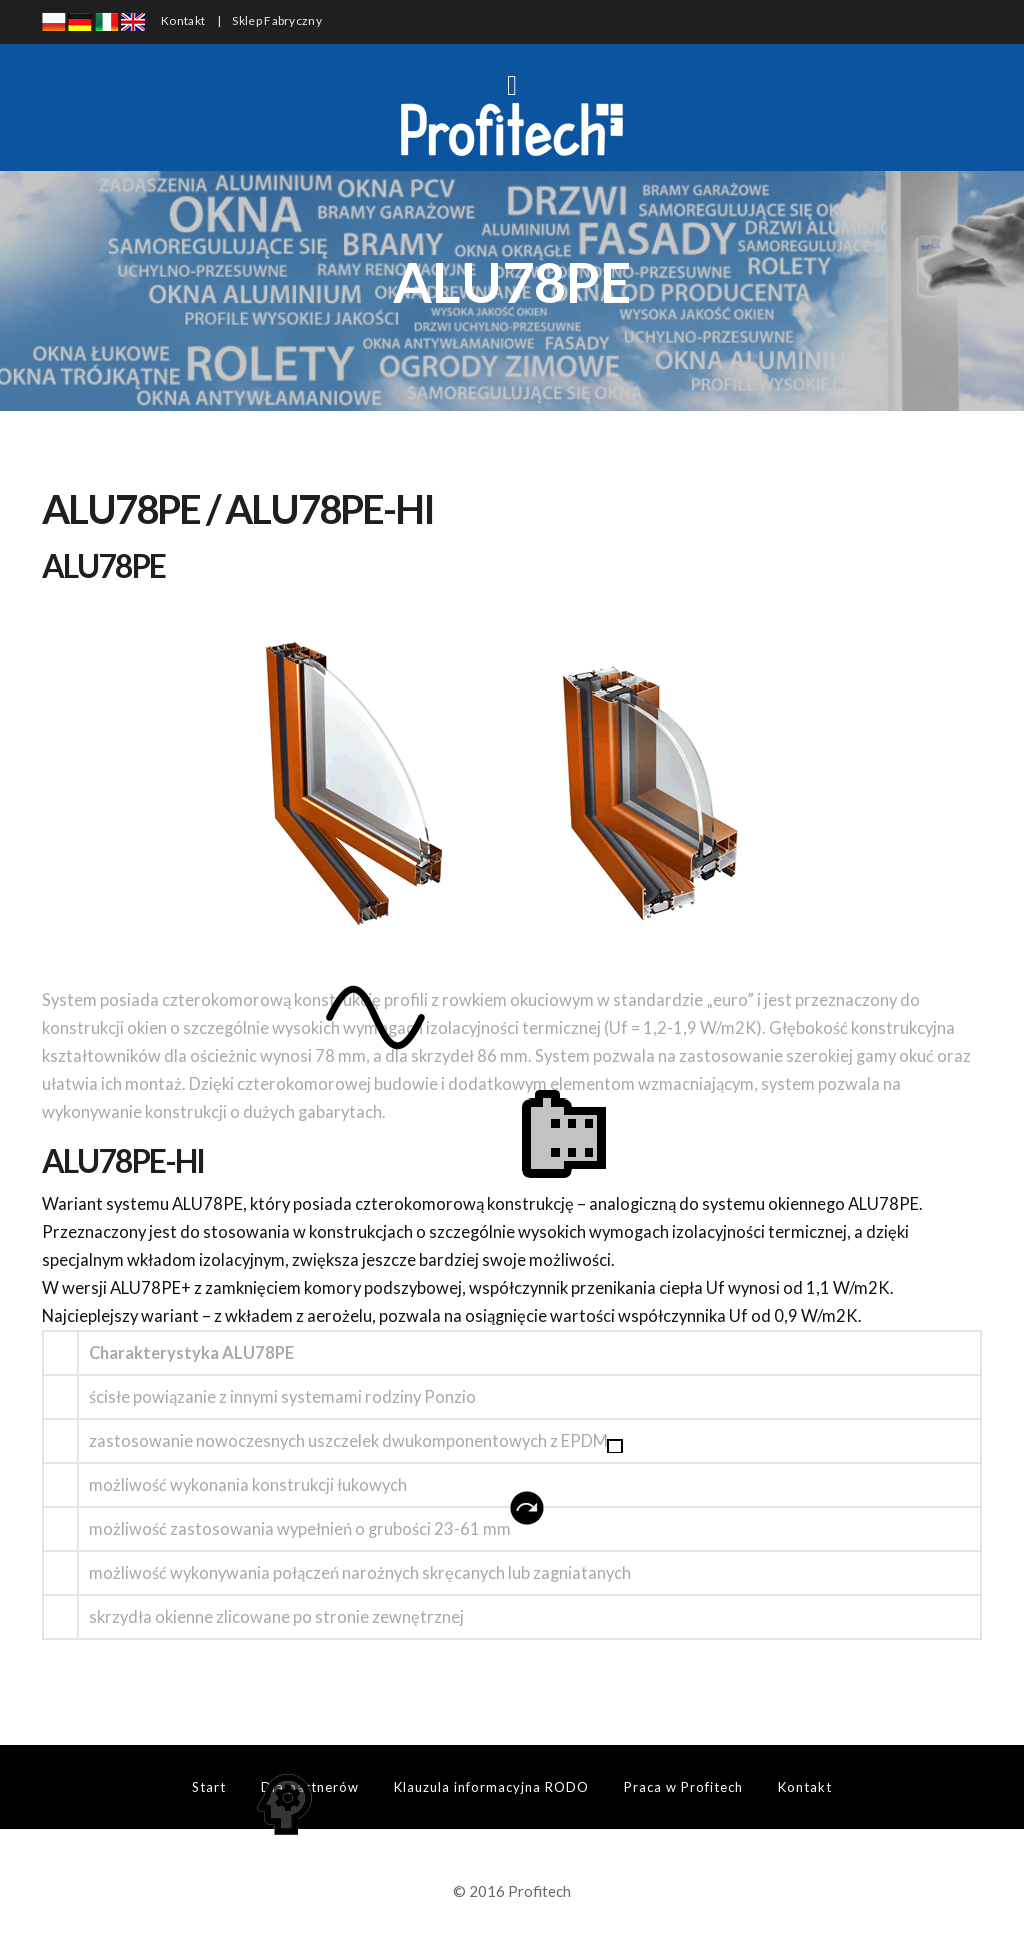  Describe the element at coordinates (375, 1017) in the screenshot. I see `indicates audio or sound wave settings` at that location.